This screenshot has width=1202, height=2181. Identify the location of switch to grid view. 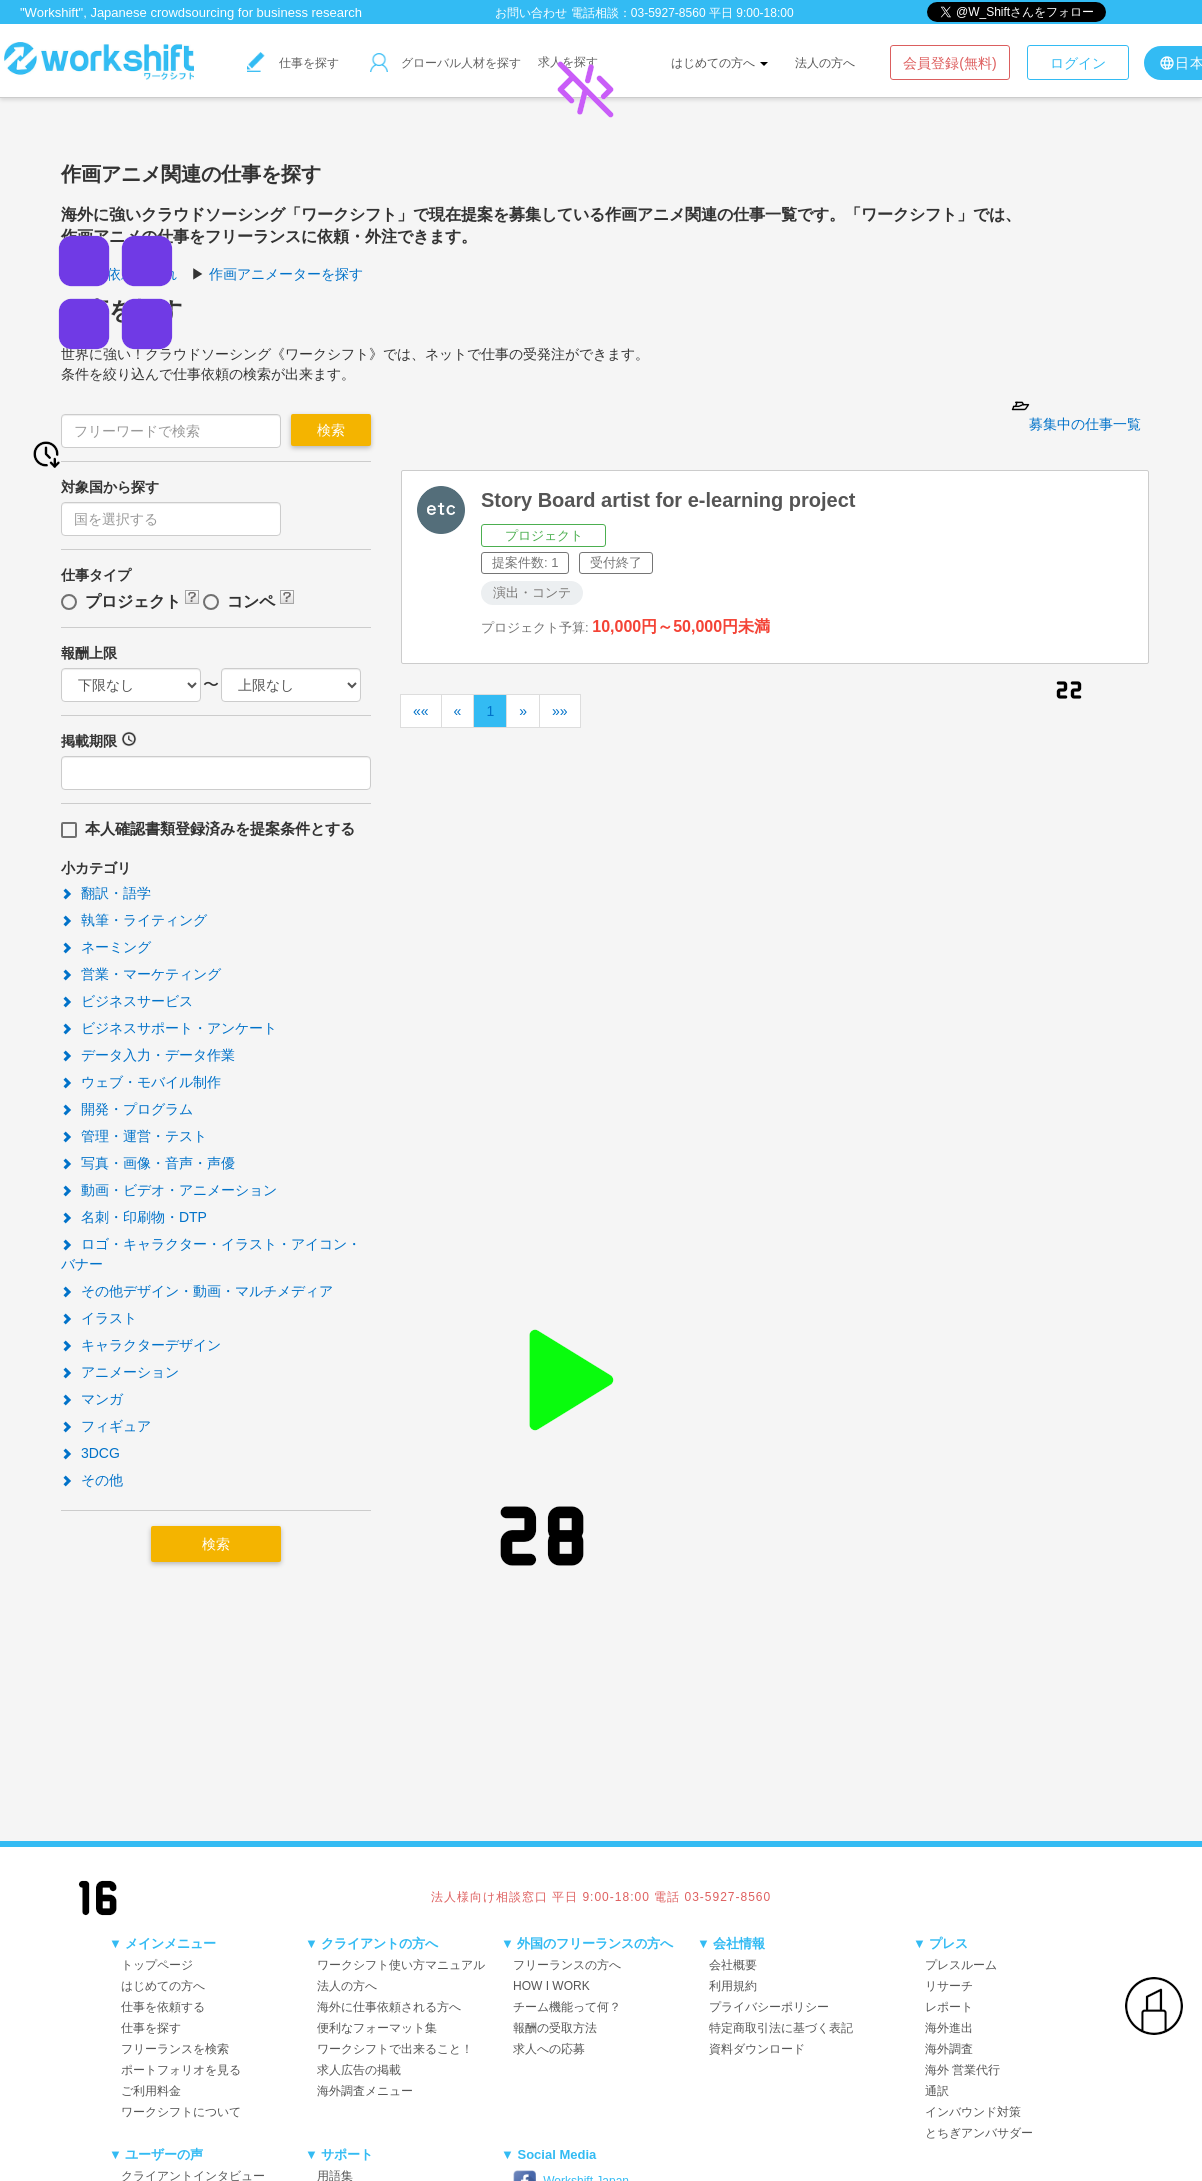
(115, 292).